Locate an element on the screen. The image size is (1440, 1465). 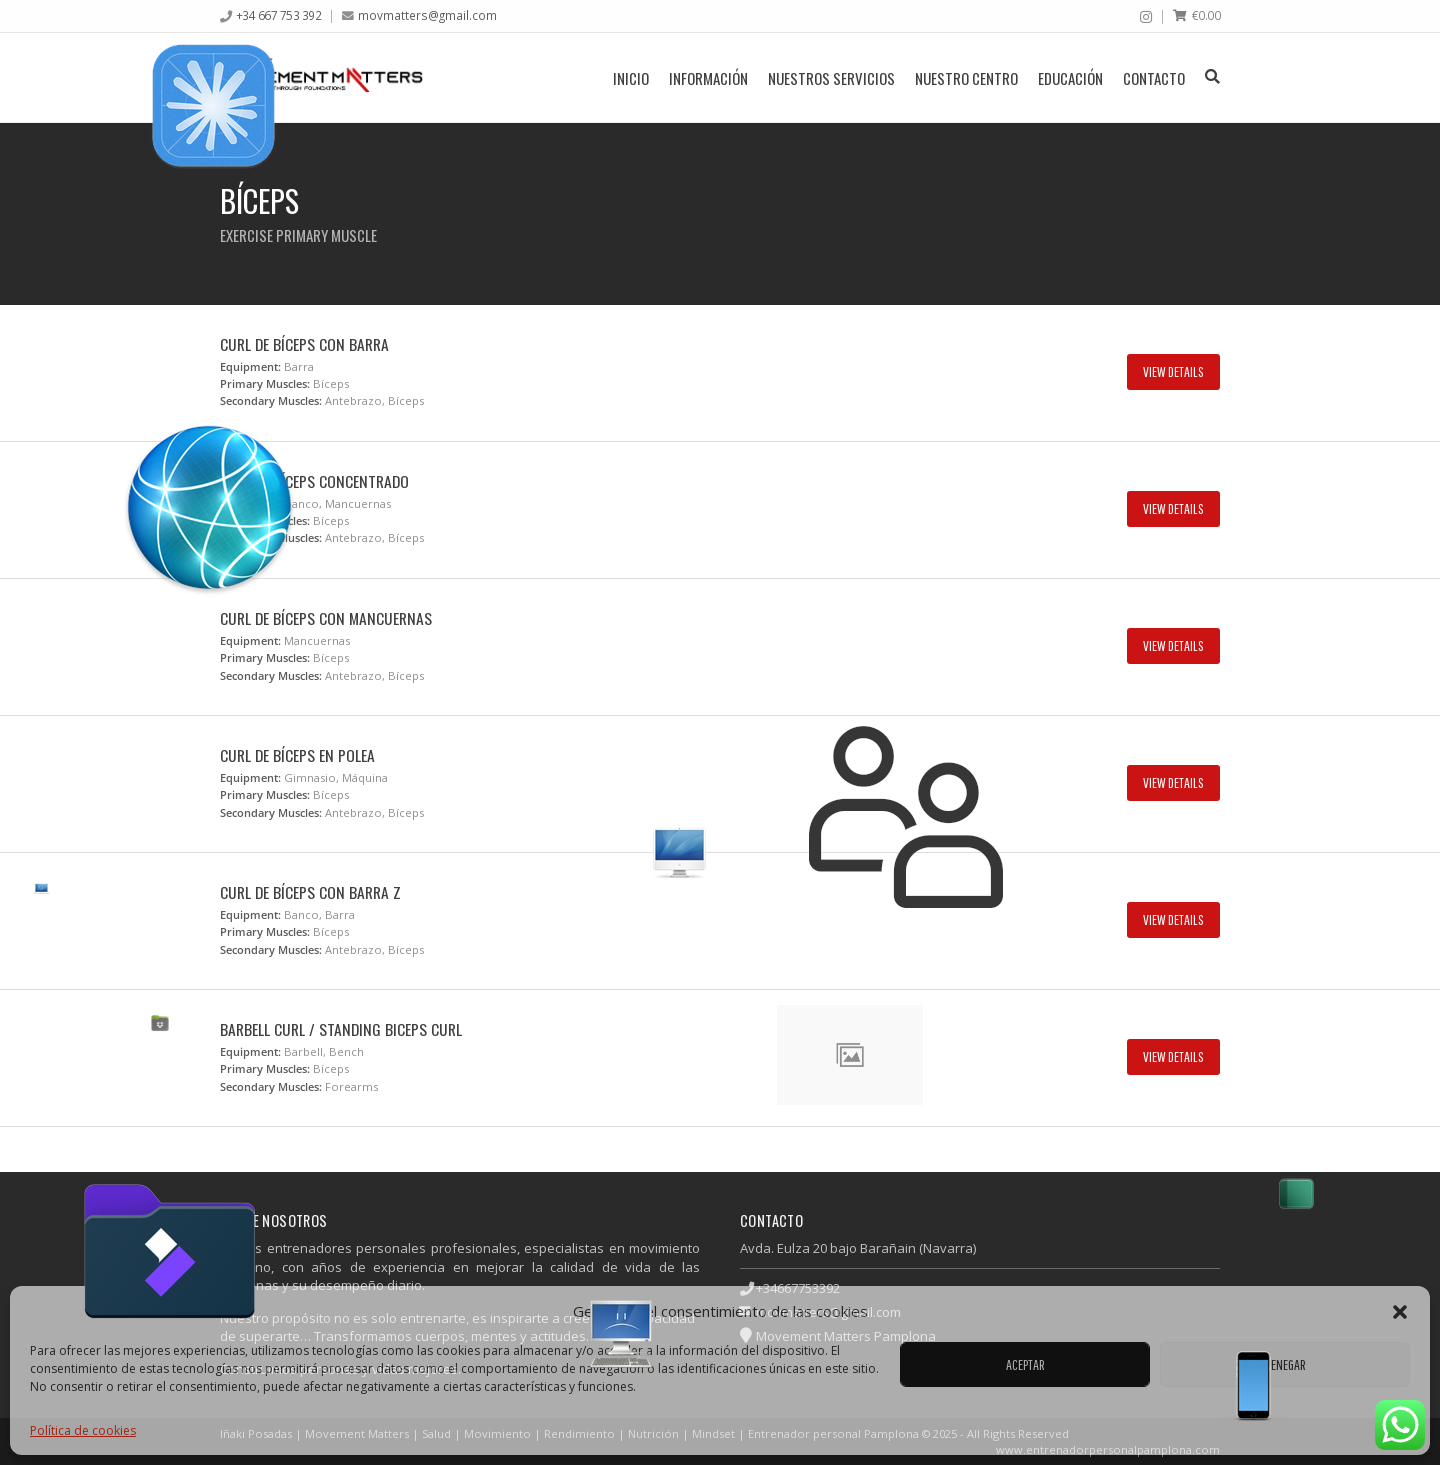
open your dropbox folder is located at coordinates (160, 1023).